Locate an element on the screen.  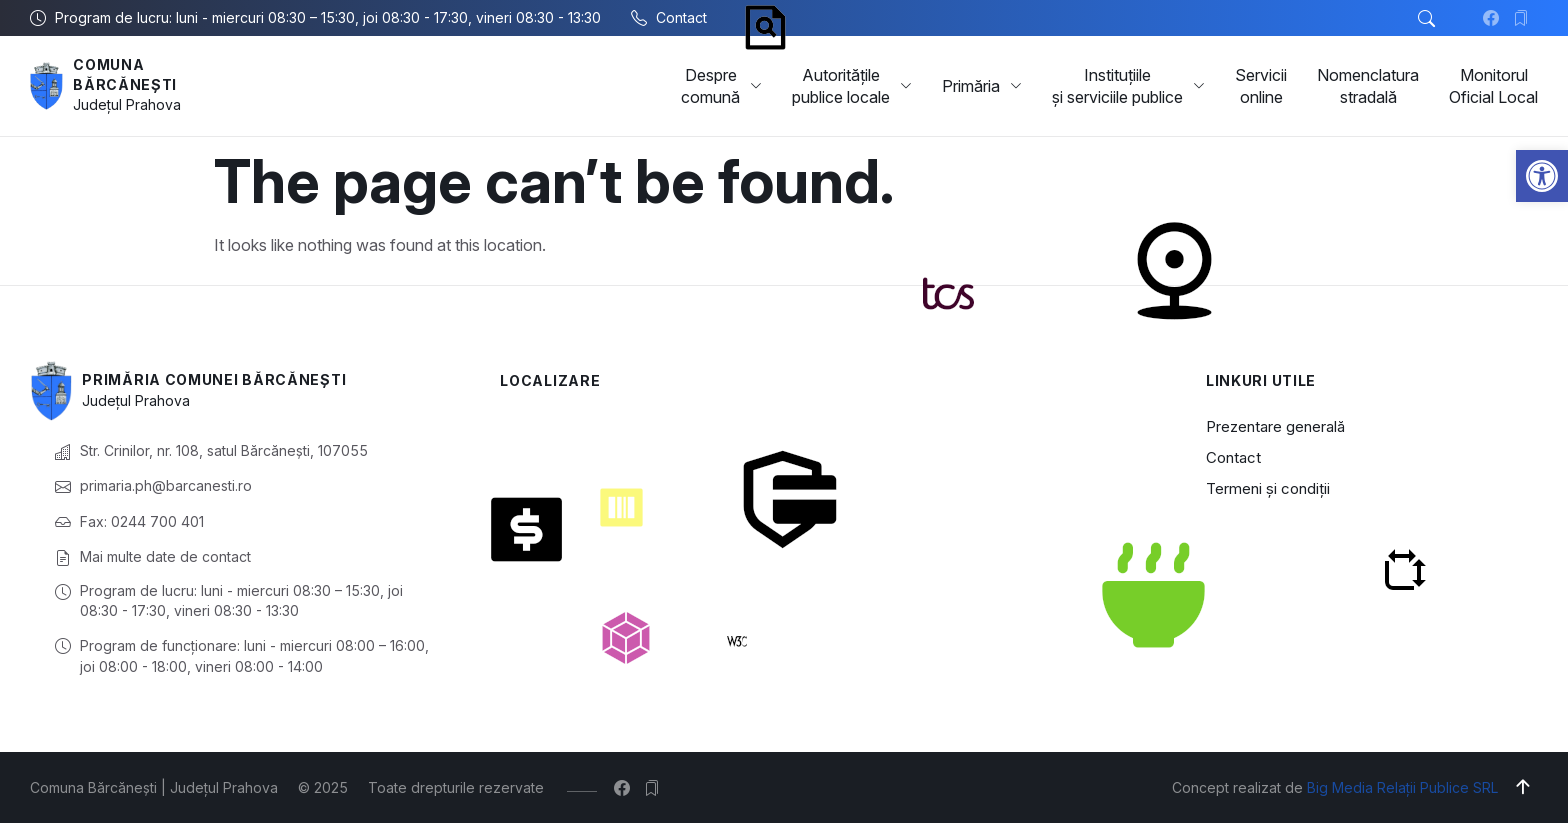
scan a barcode or QR code is located at coordinates (621, 507).